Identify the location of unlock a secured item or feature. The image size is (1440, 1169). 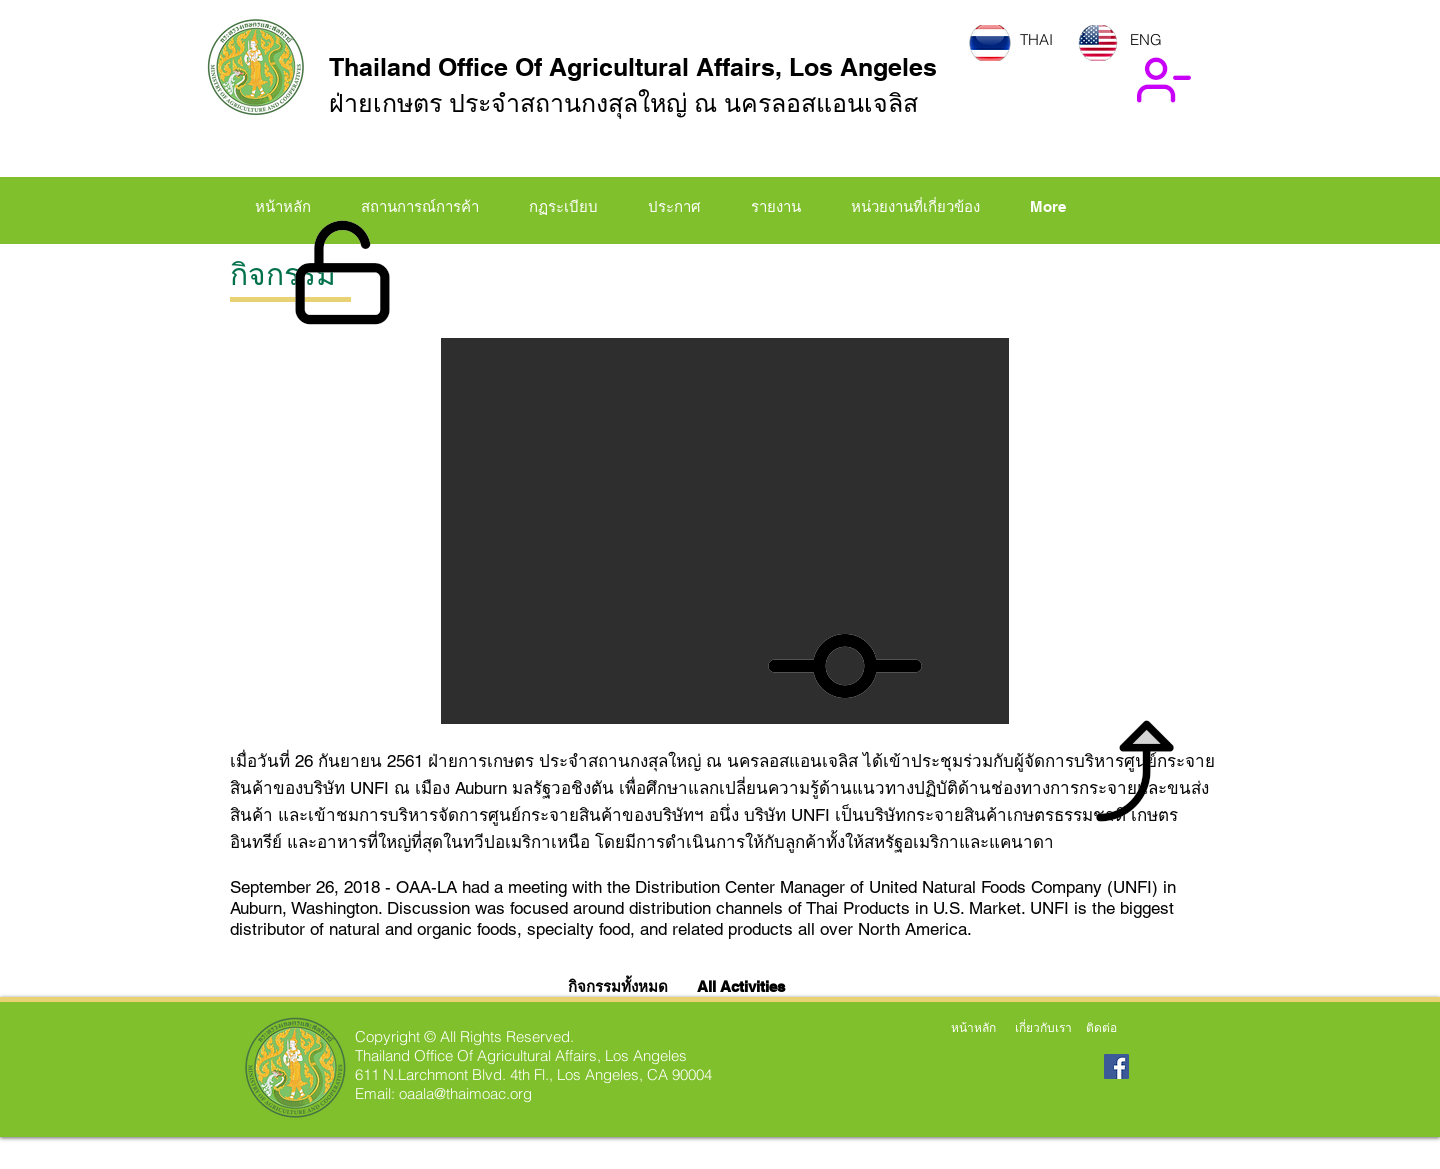
(342, 272).